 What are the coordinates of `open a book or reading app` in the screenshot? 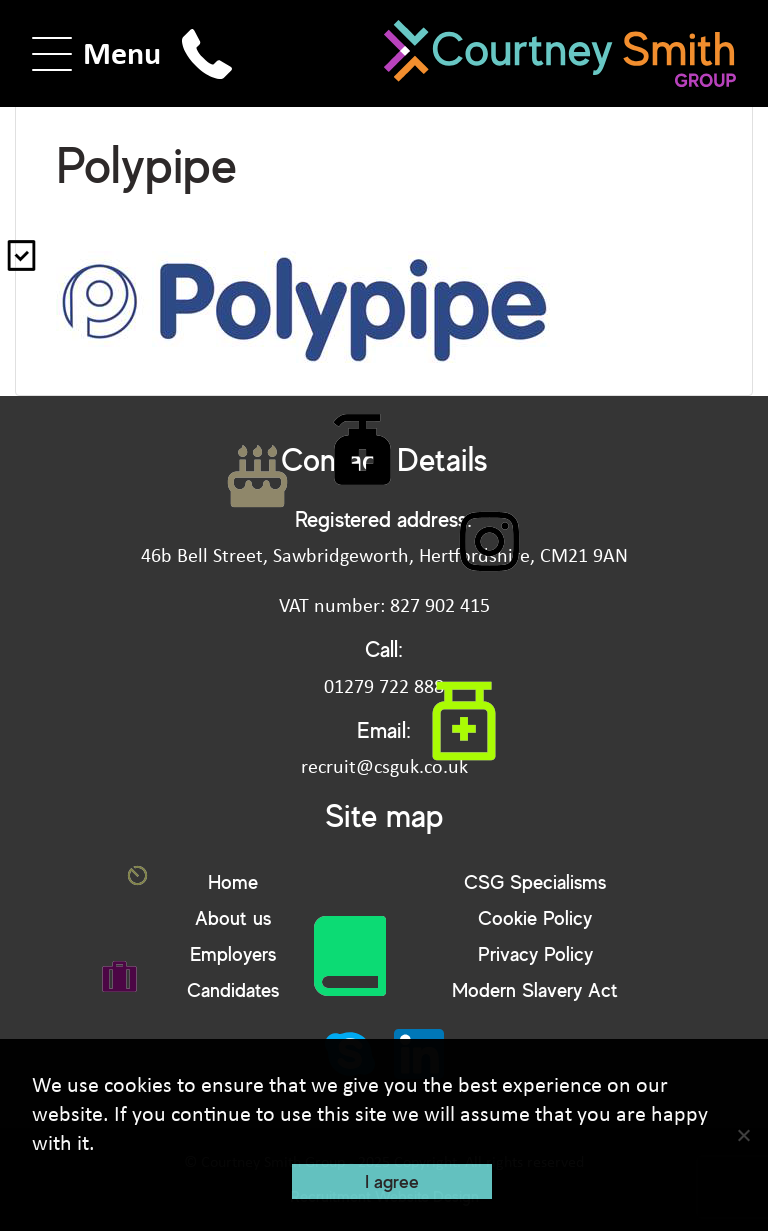 It's located at (350, 956).